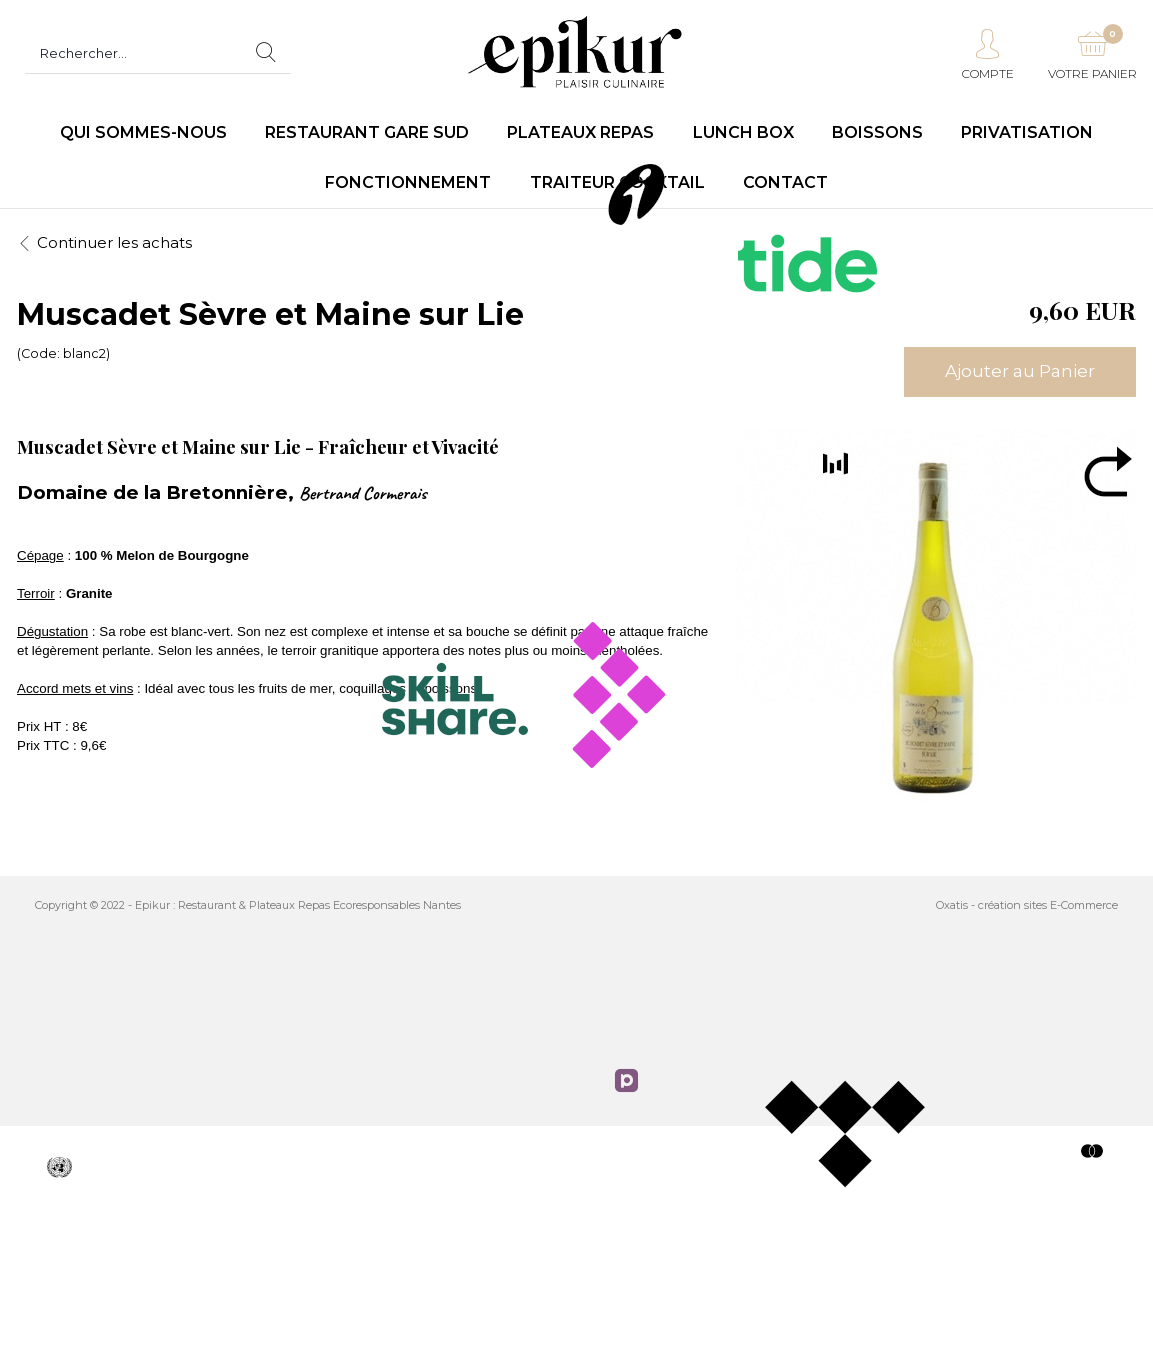 This screenshot has height=1356, width=1153. Describe the element at coordinates (845, 1134) in the screenshot. I see `open tidal music streaming app` at that location.